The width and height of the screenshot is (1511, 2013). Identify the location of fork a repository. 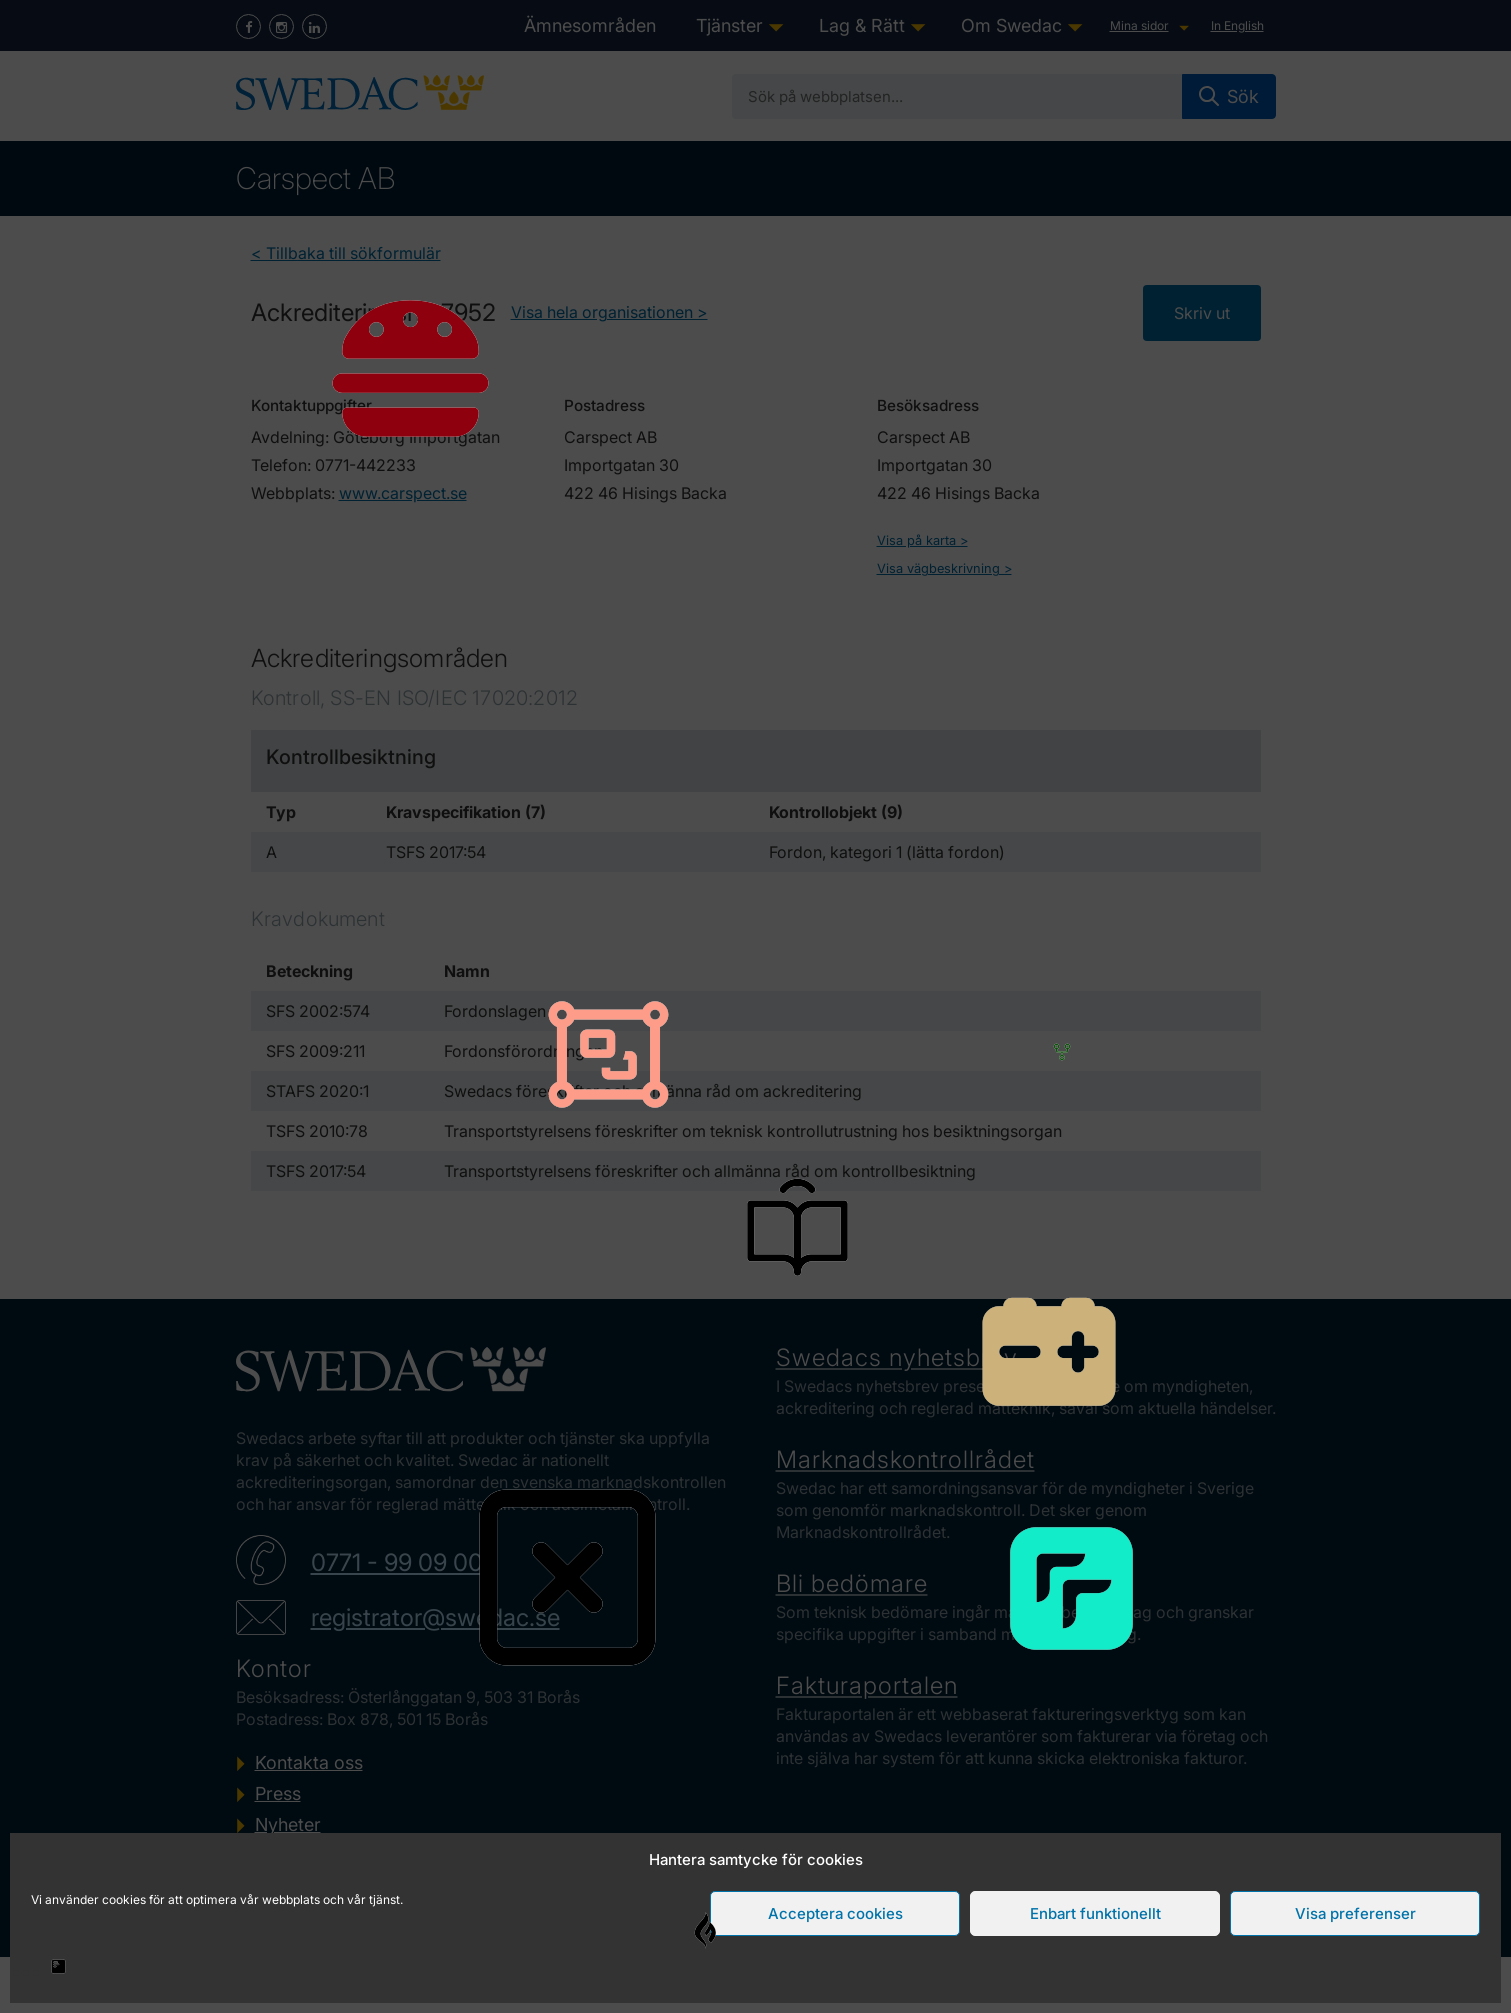
(1062, 1052).